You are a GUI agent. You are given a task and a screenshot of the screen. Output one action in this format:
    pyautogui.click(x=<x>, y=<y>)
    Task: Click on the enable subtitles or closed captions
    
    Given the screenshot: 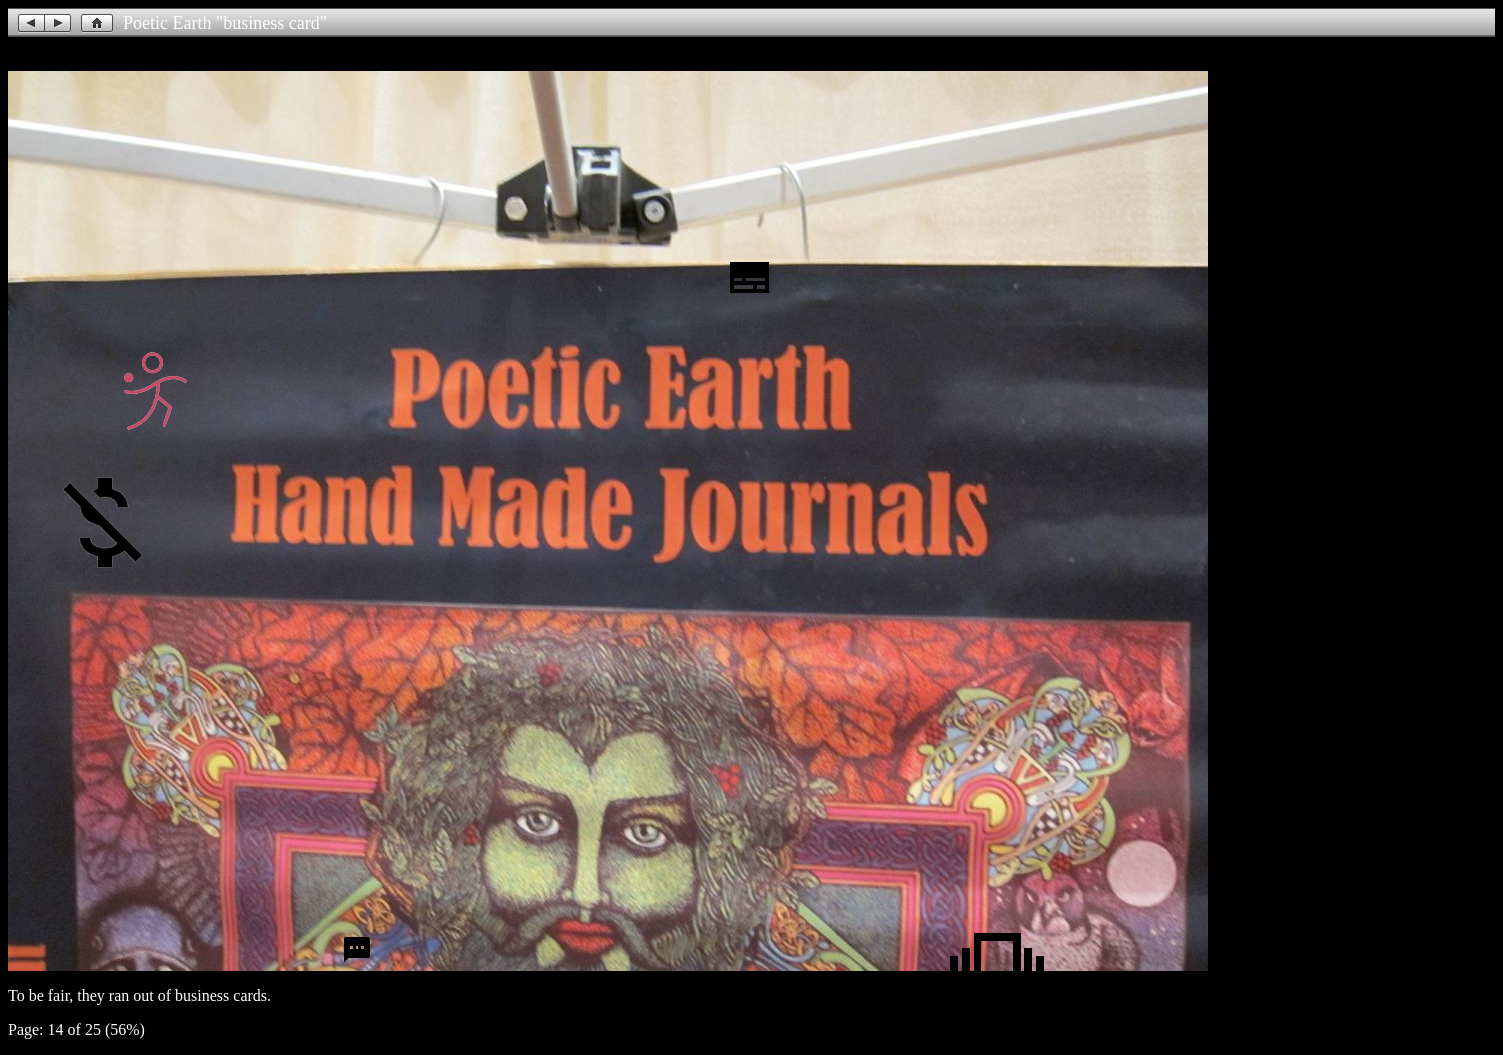 What is the action you would take?
    pyautogui.click(x=749, y=277)
    